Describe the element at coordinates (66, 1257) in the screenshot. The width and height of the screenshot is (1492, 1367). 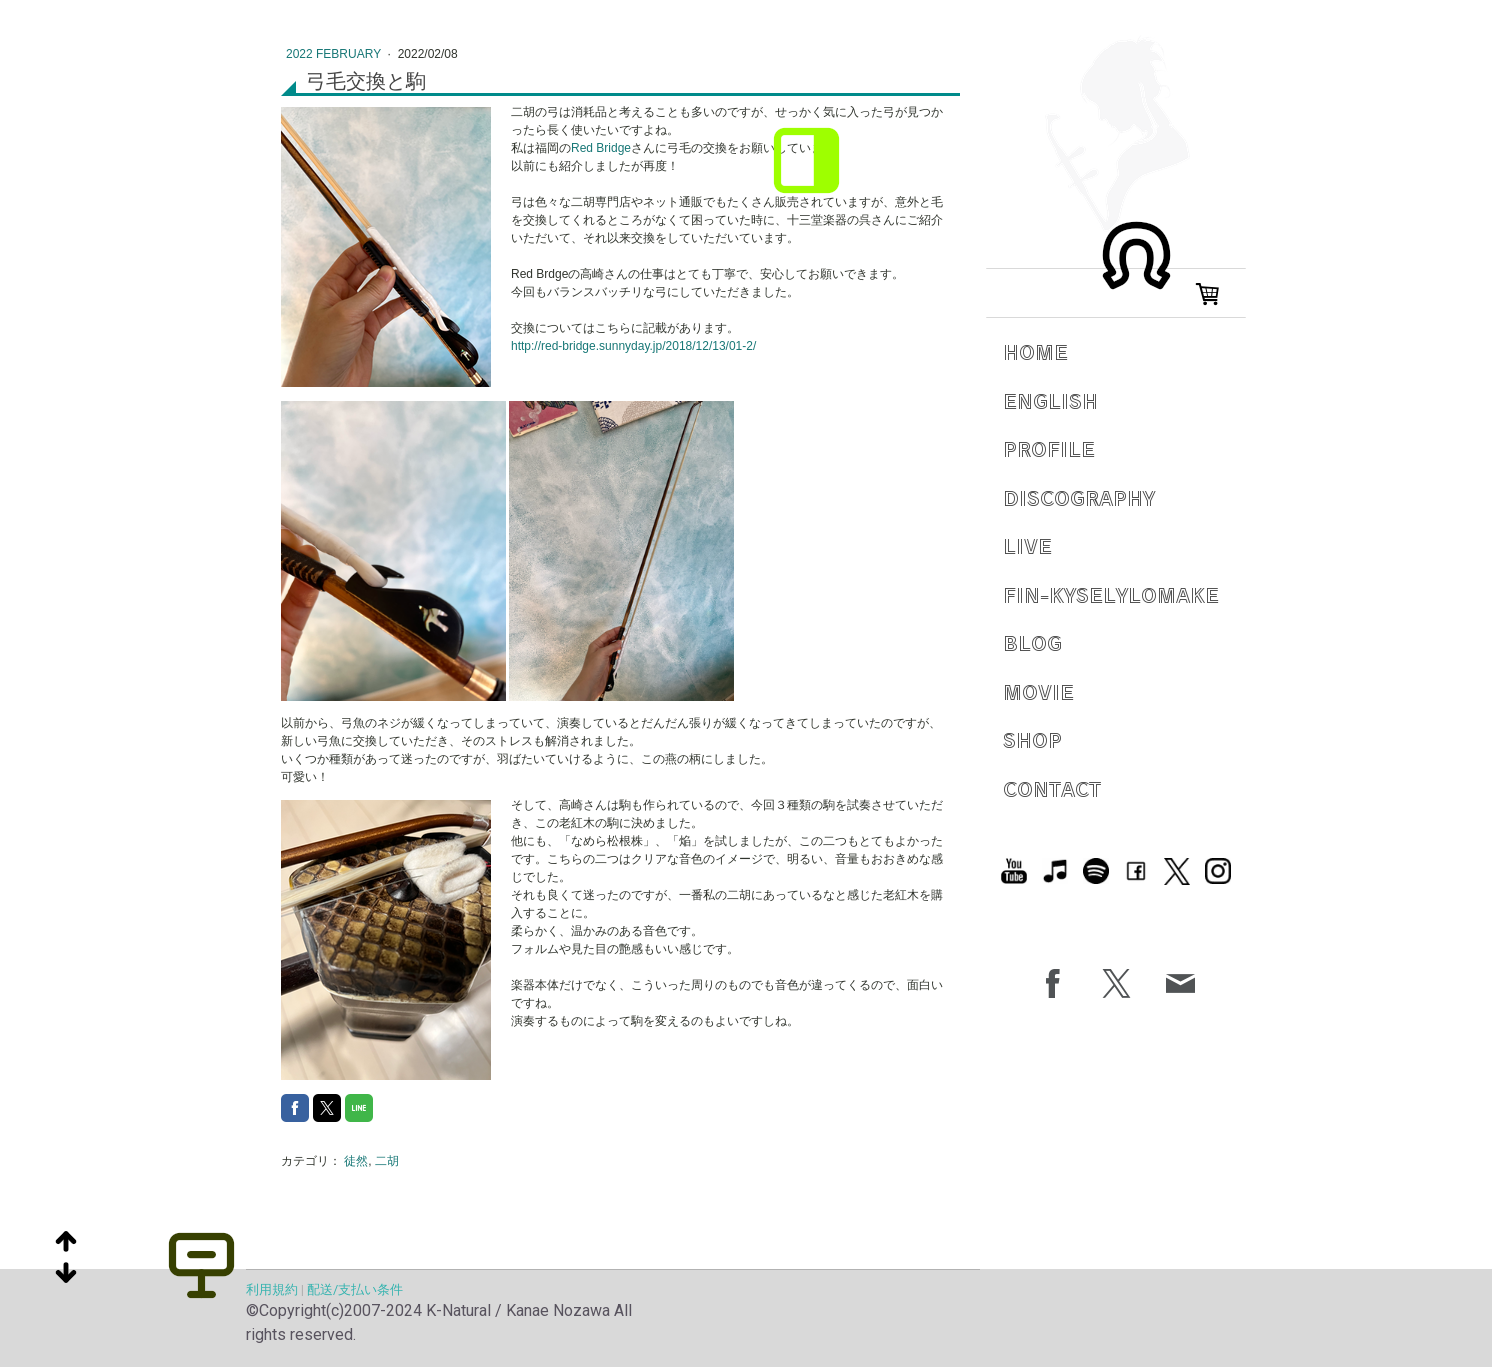
I see `drag to reorder items vertically` at that location.